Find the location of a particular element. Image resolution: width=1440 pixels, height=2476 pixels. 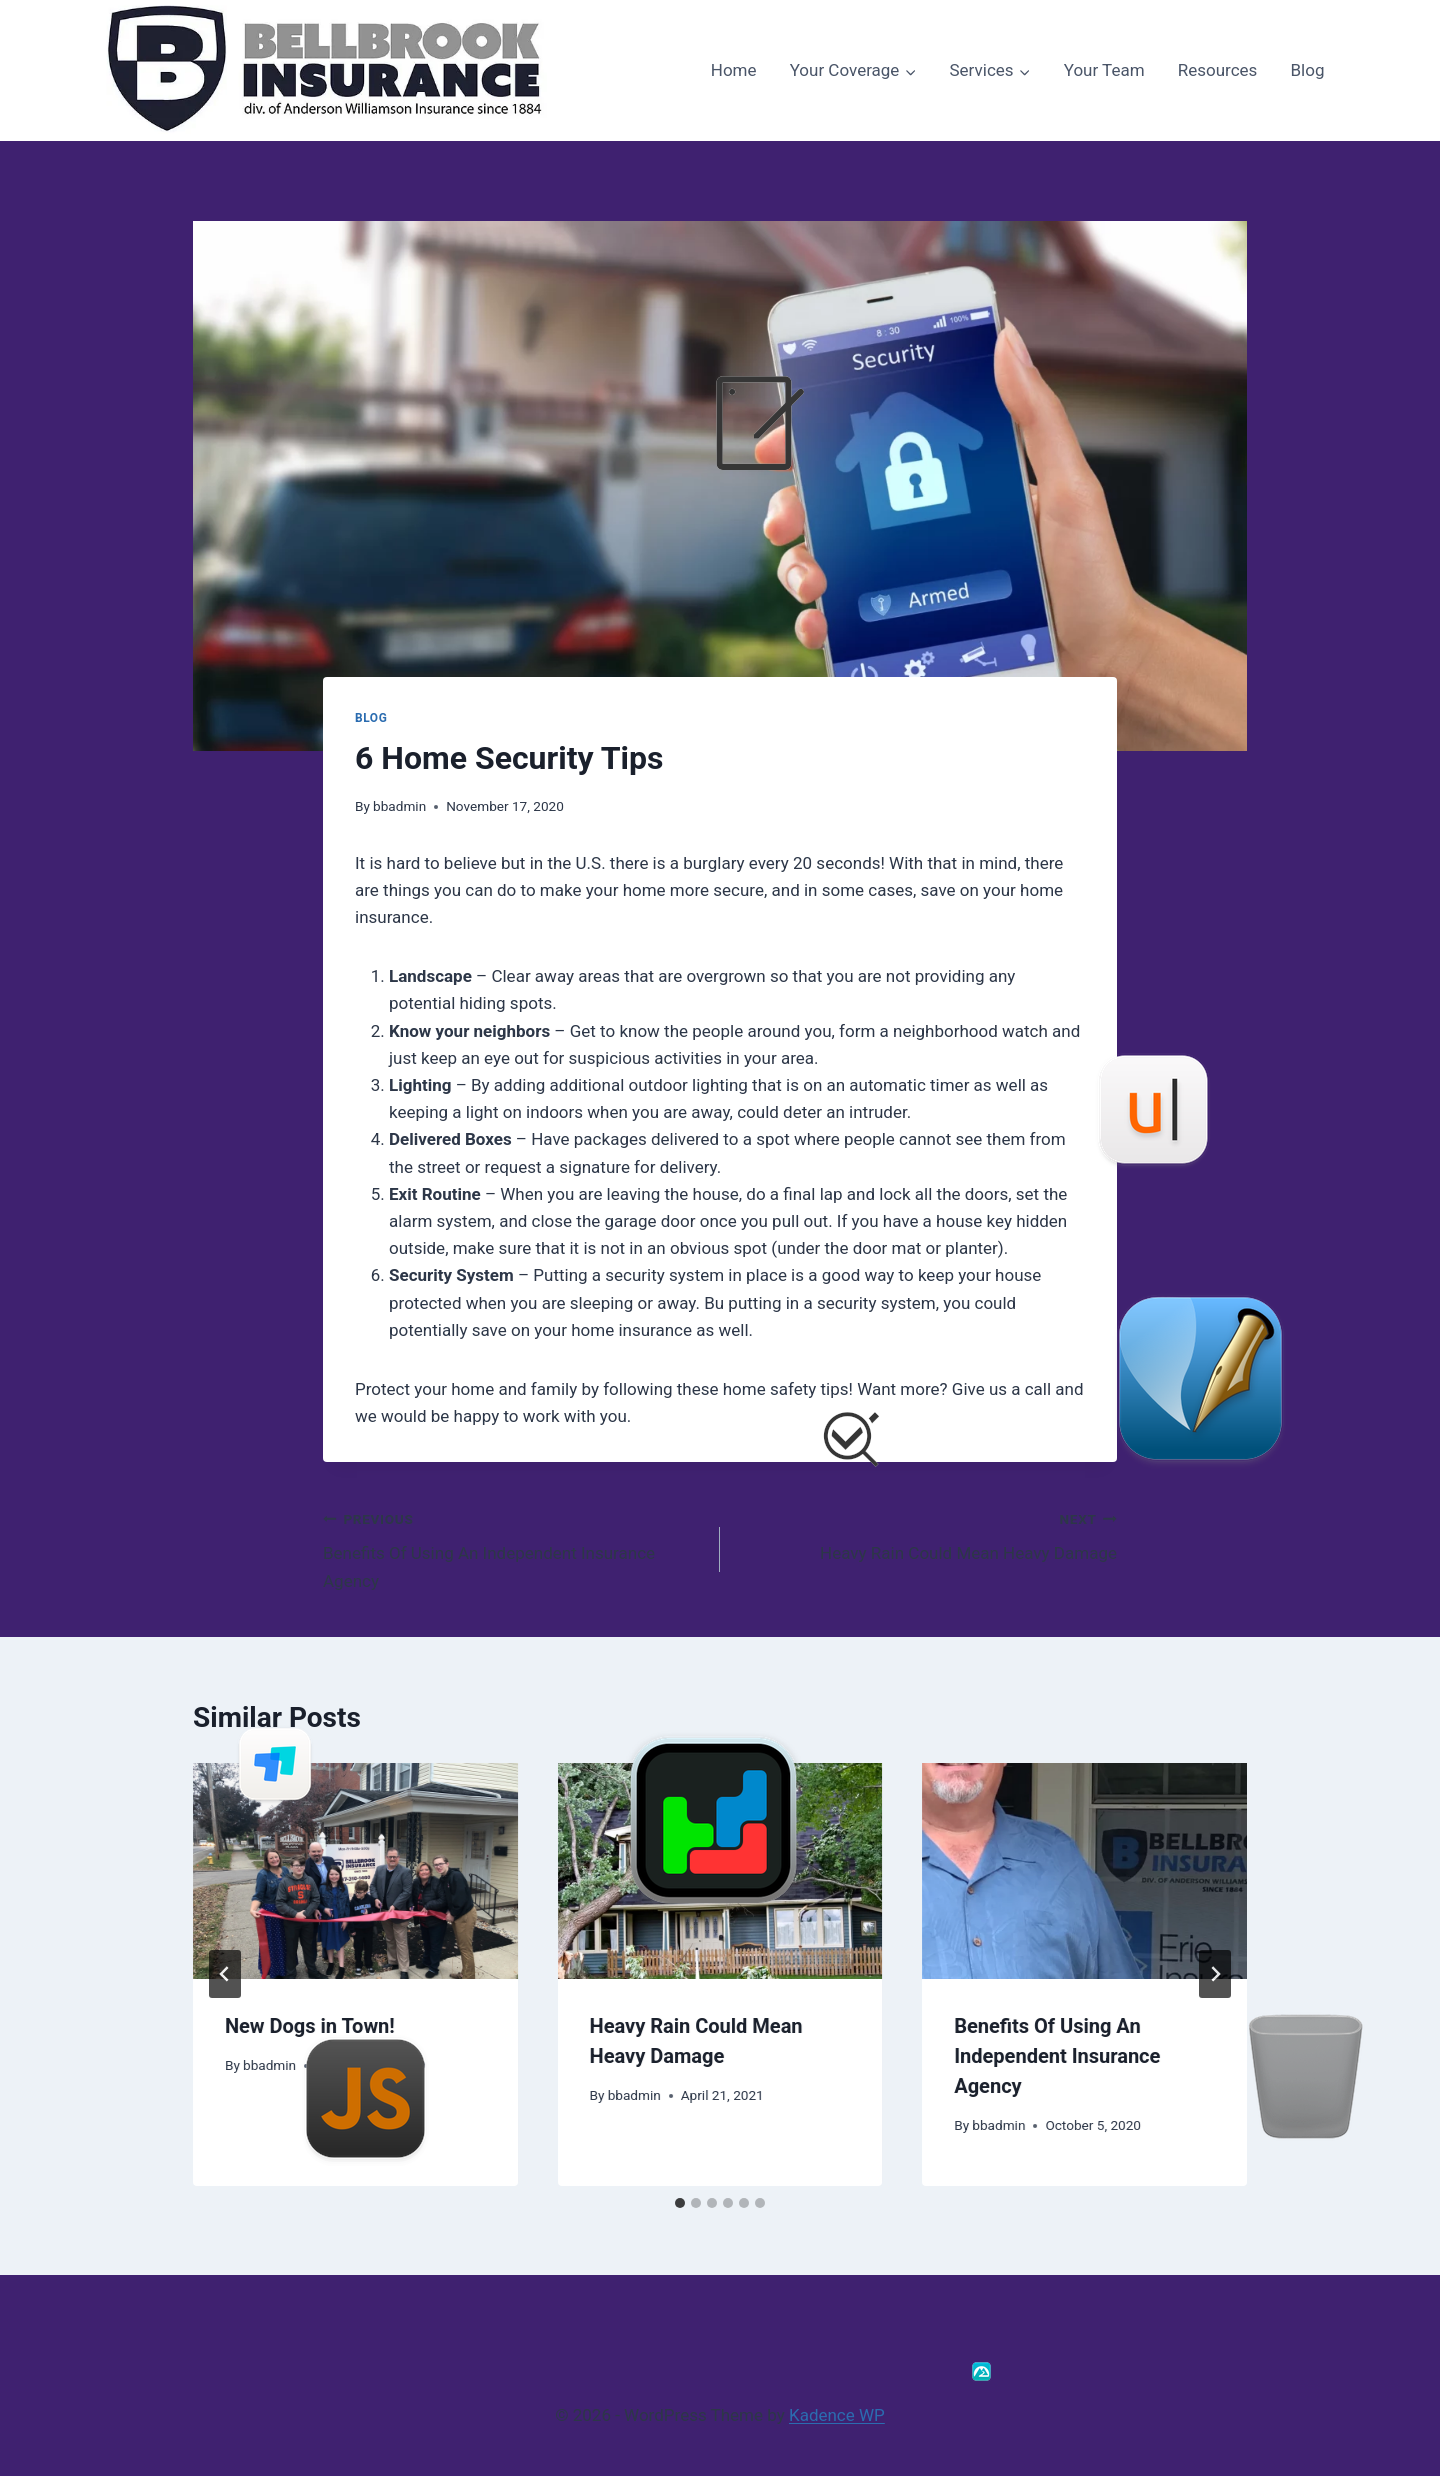

open system configuration or setup assistant is located at coordinates (851, 1439).